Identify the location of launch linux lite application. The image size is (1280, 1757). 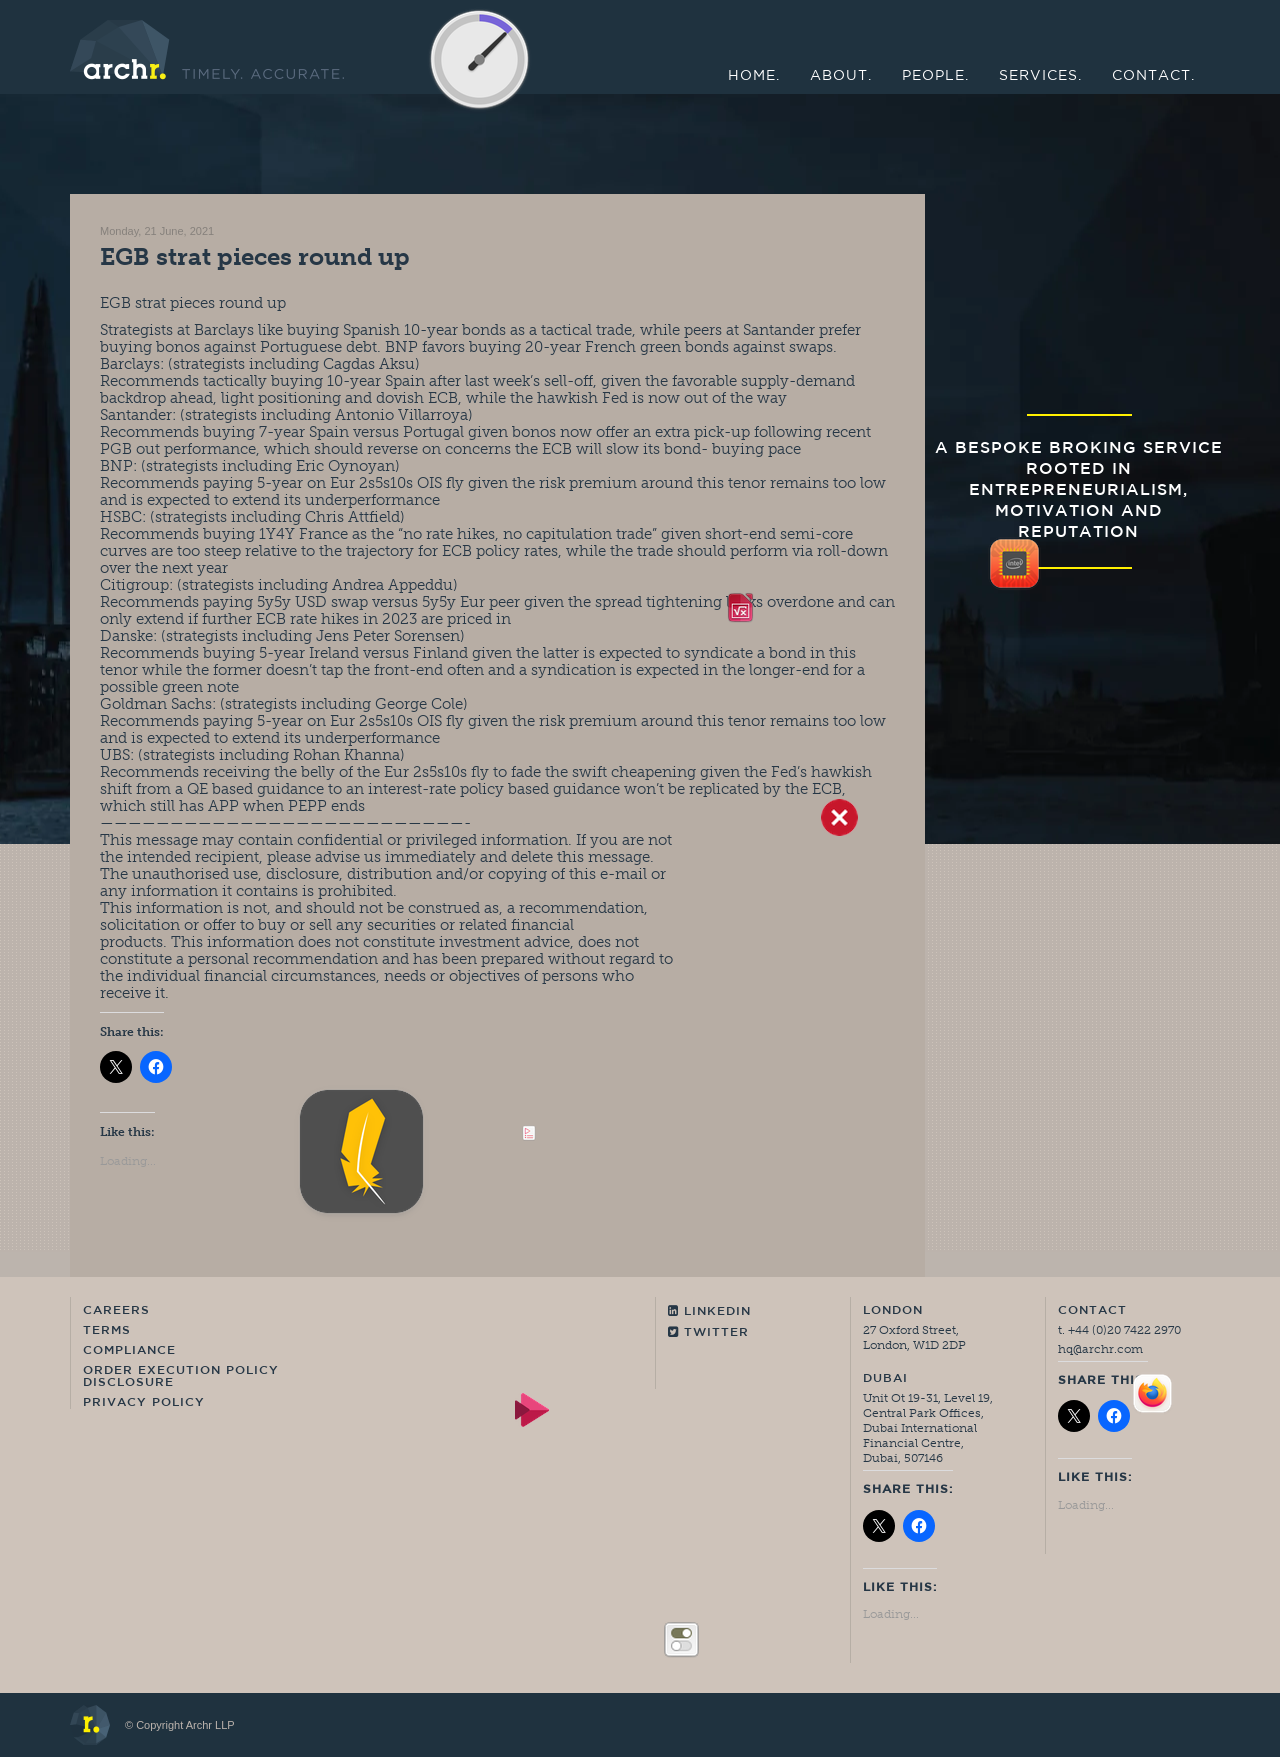
(361, 1151).